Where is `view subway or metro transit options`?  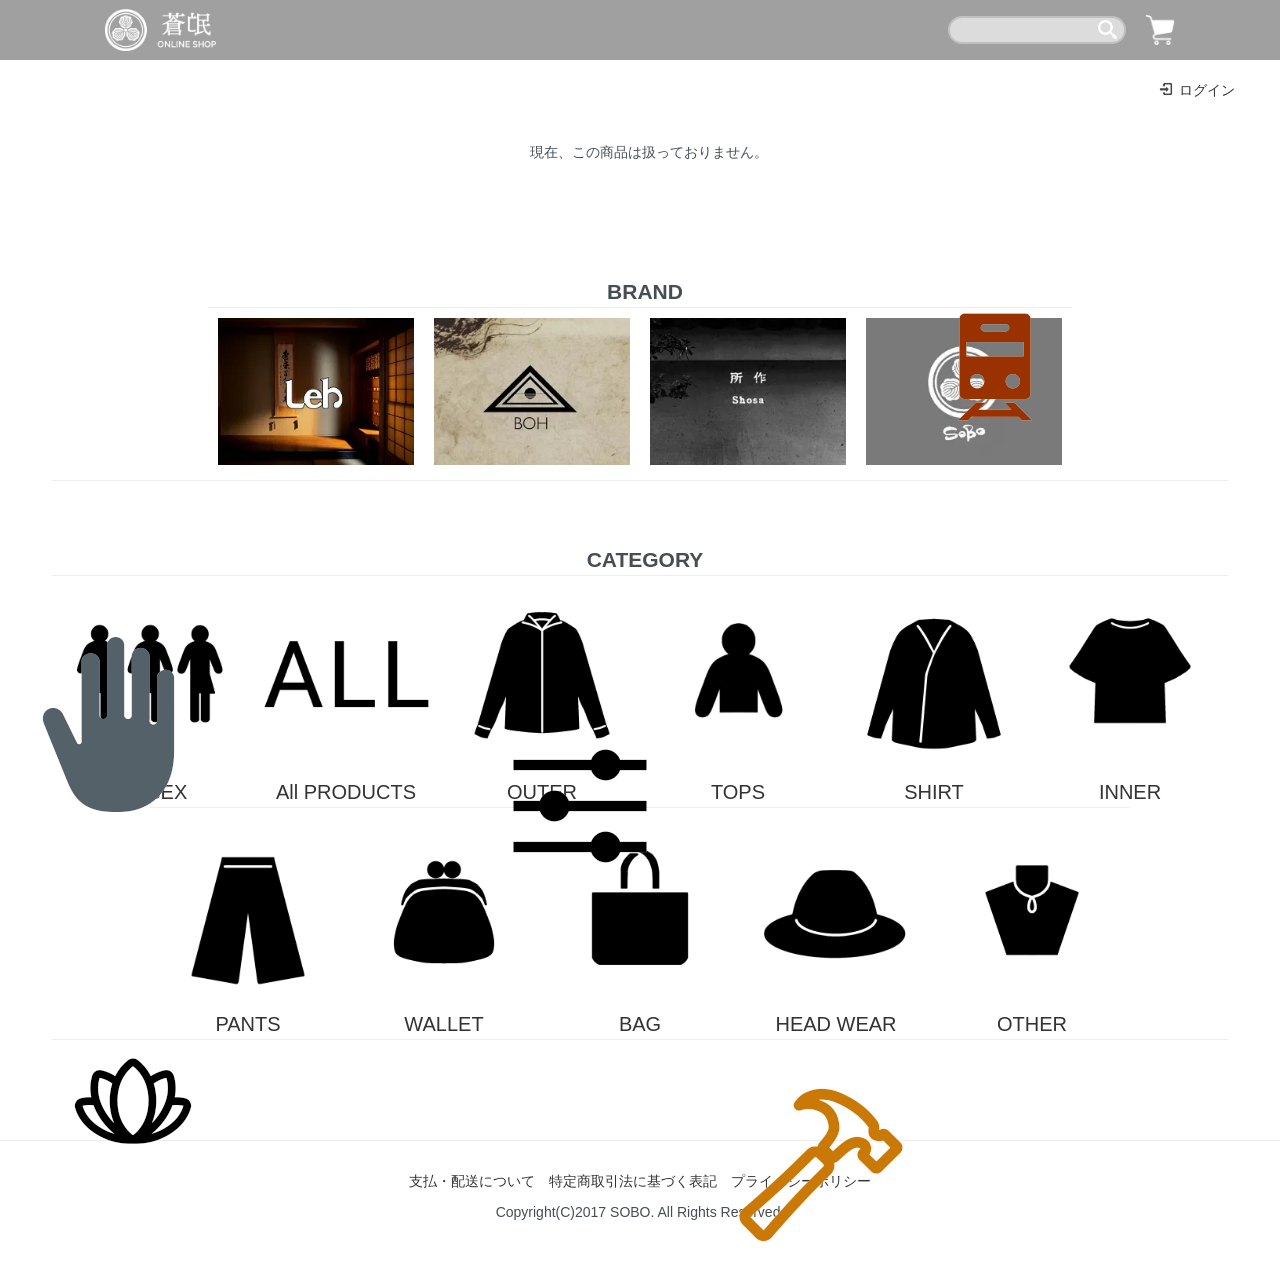
view subway or metro transit options is located at coordinates (995, 367).